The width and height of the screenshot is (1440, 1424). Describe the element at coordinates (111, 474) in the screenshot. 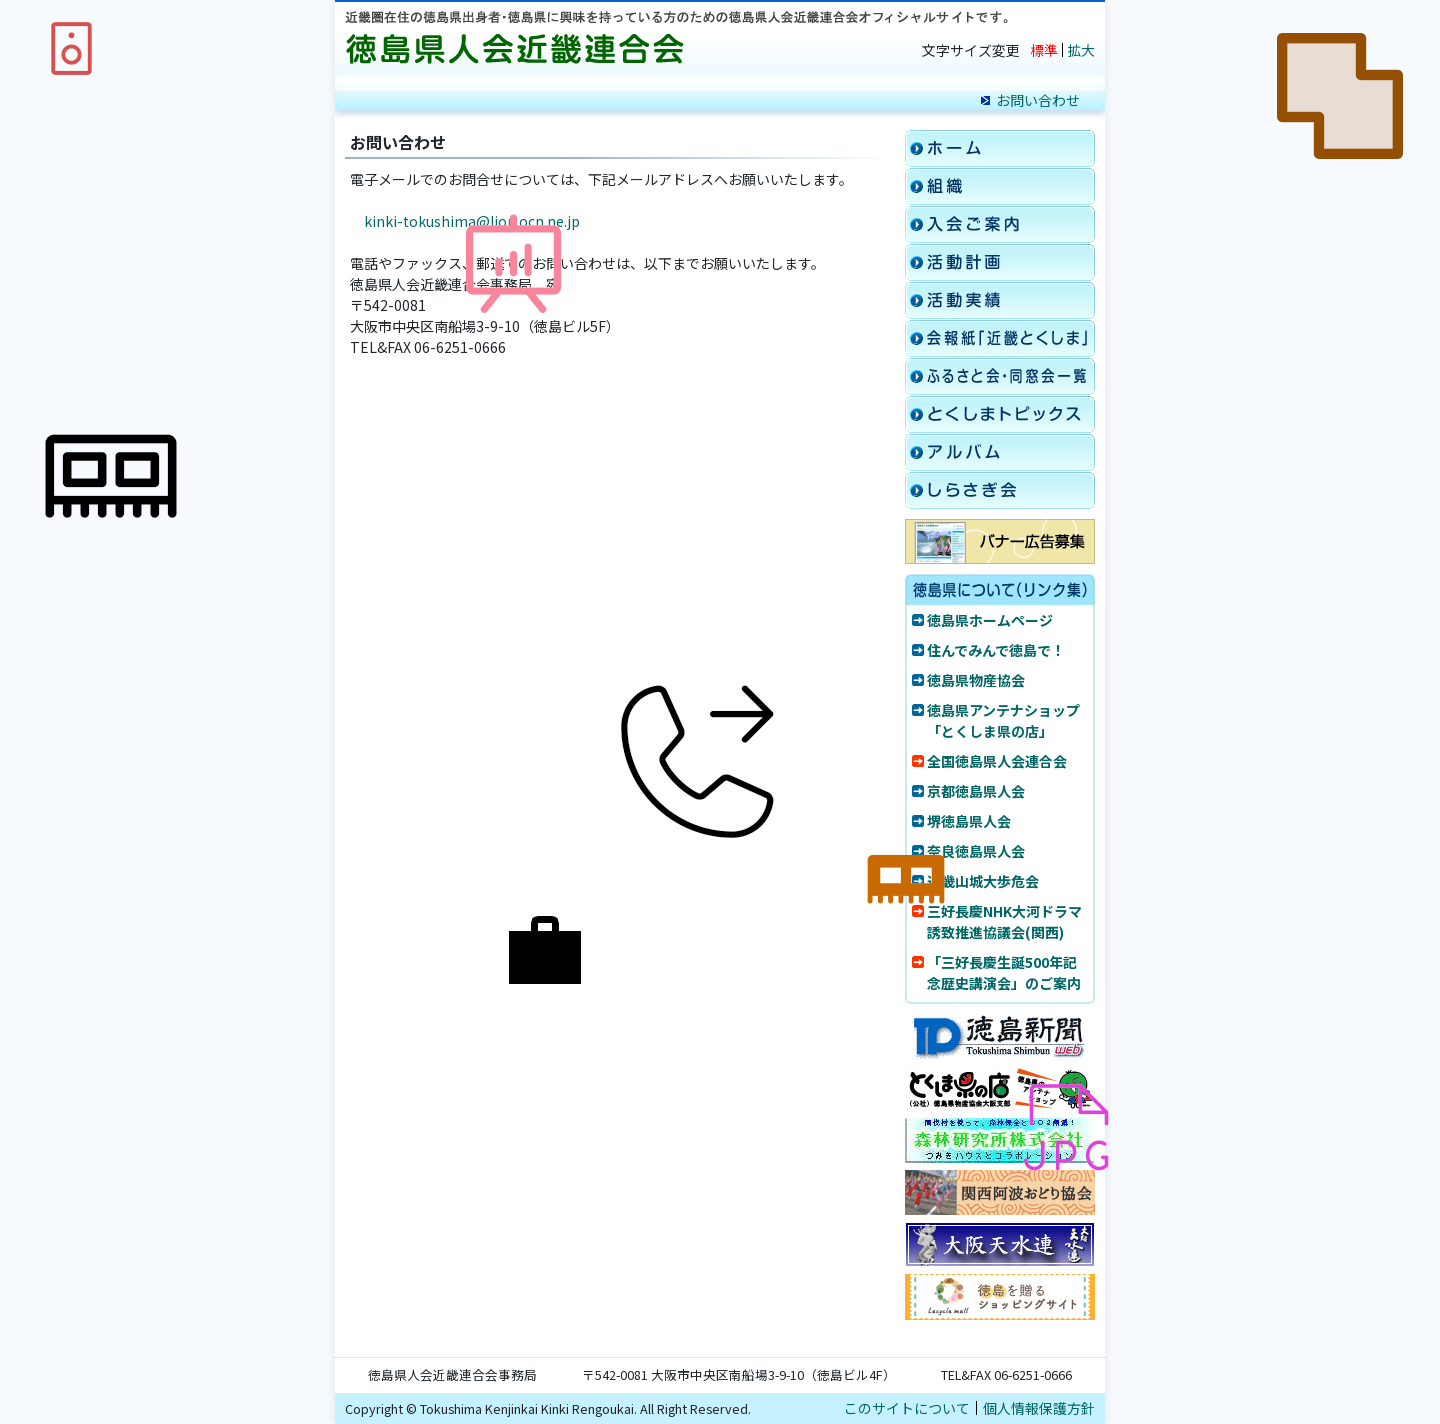

I see `view system memory or RAM usage` at that location.